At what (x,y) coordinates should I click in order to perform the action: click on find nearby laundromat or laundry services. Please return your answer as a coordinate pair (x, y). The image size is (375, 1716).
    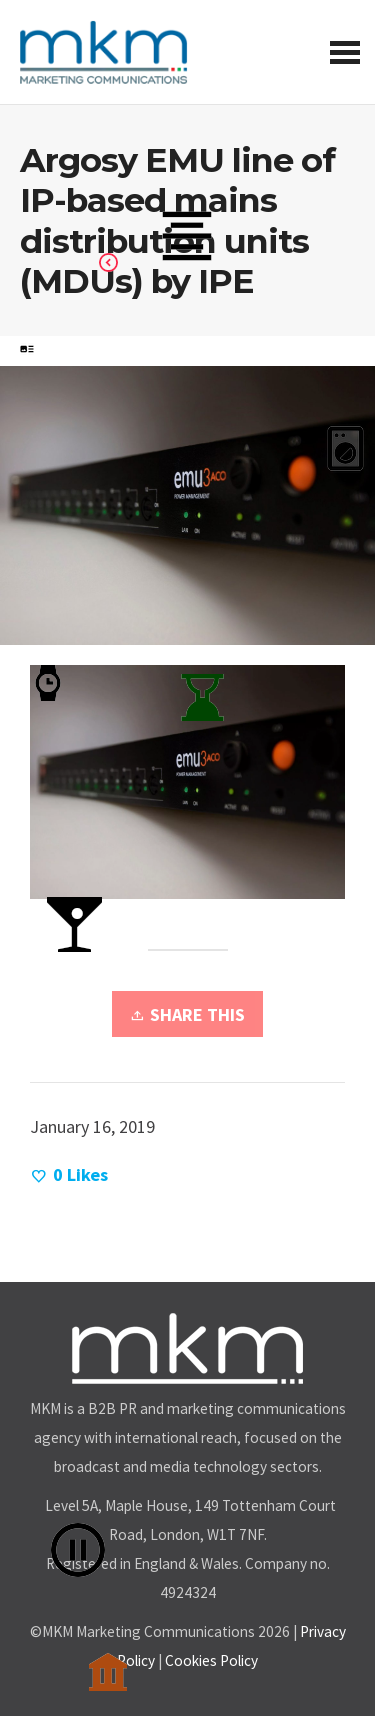
    Looking at the image, I should click on (345, 448).